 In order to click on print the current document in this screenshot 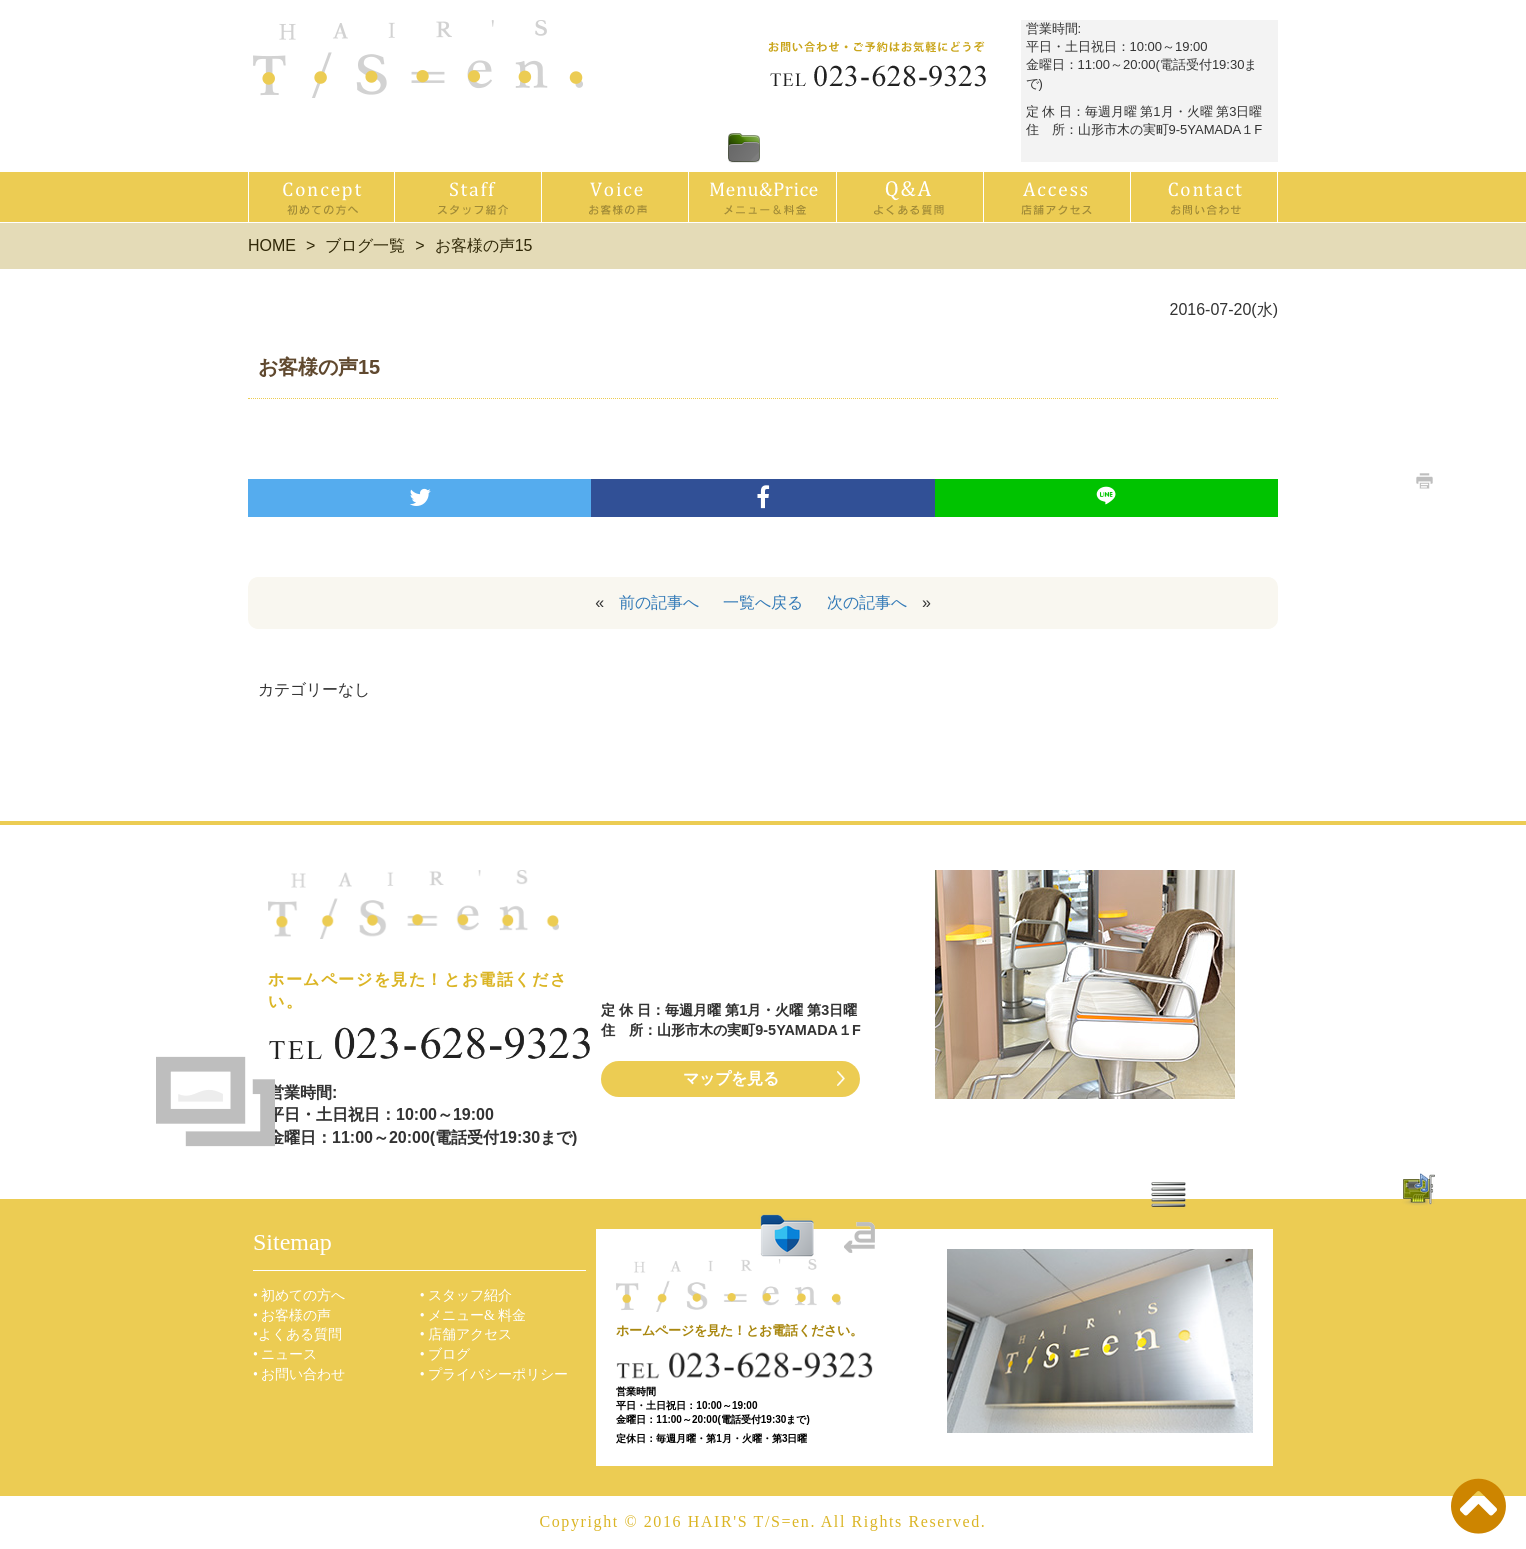, I will do `click(1424, 481)`.